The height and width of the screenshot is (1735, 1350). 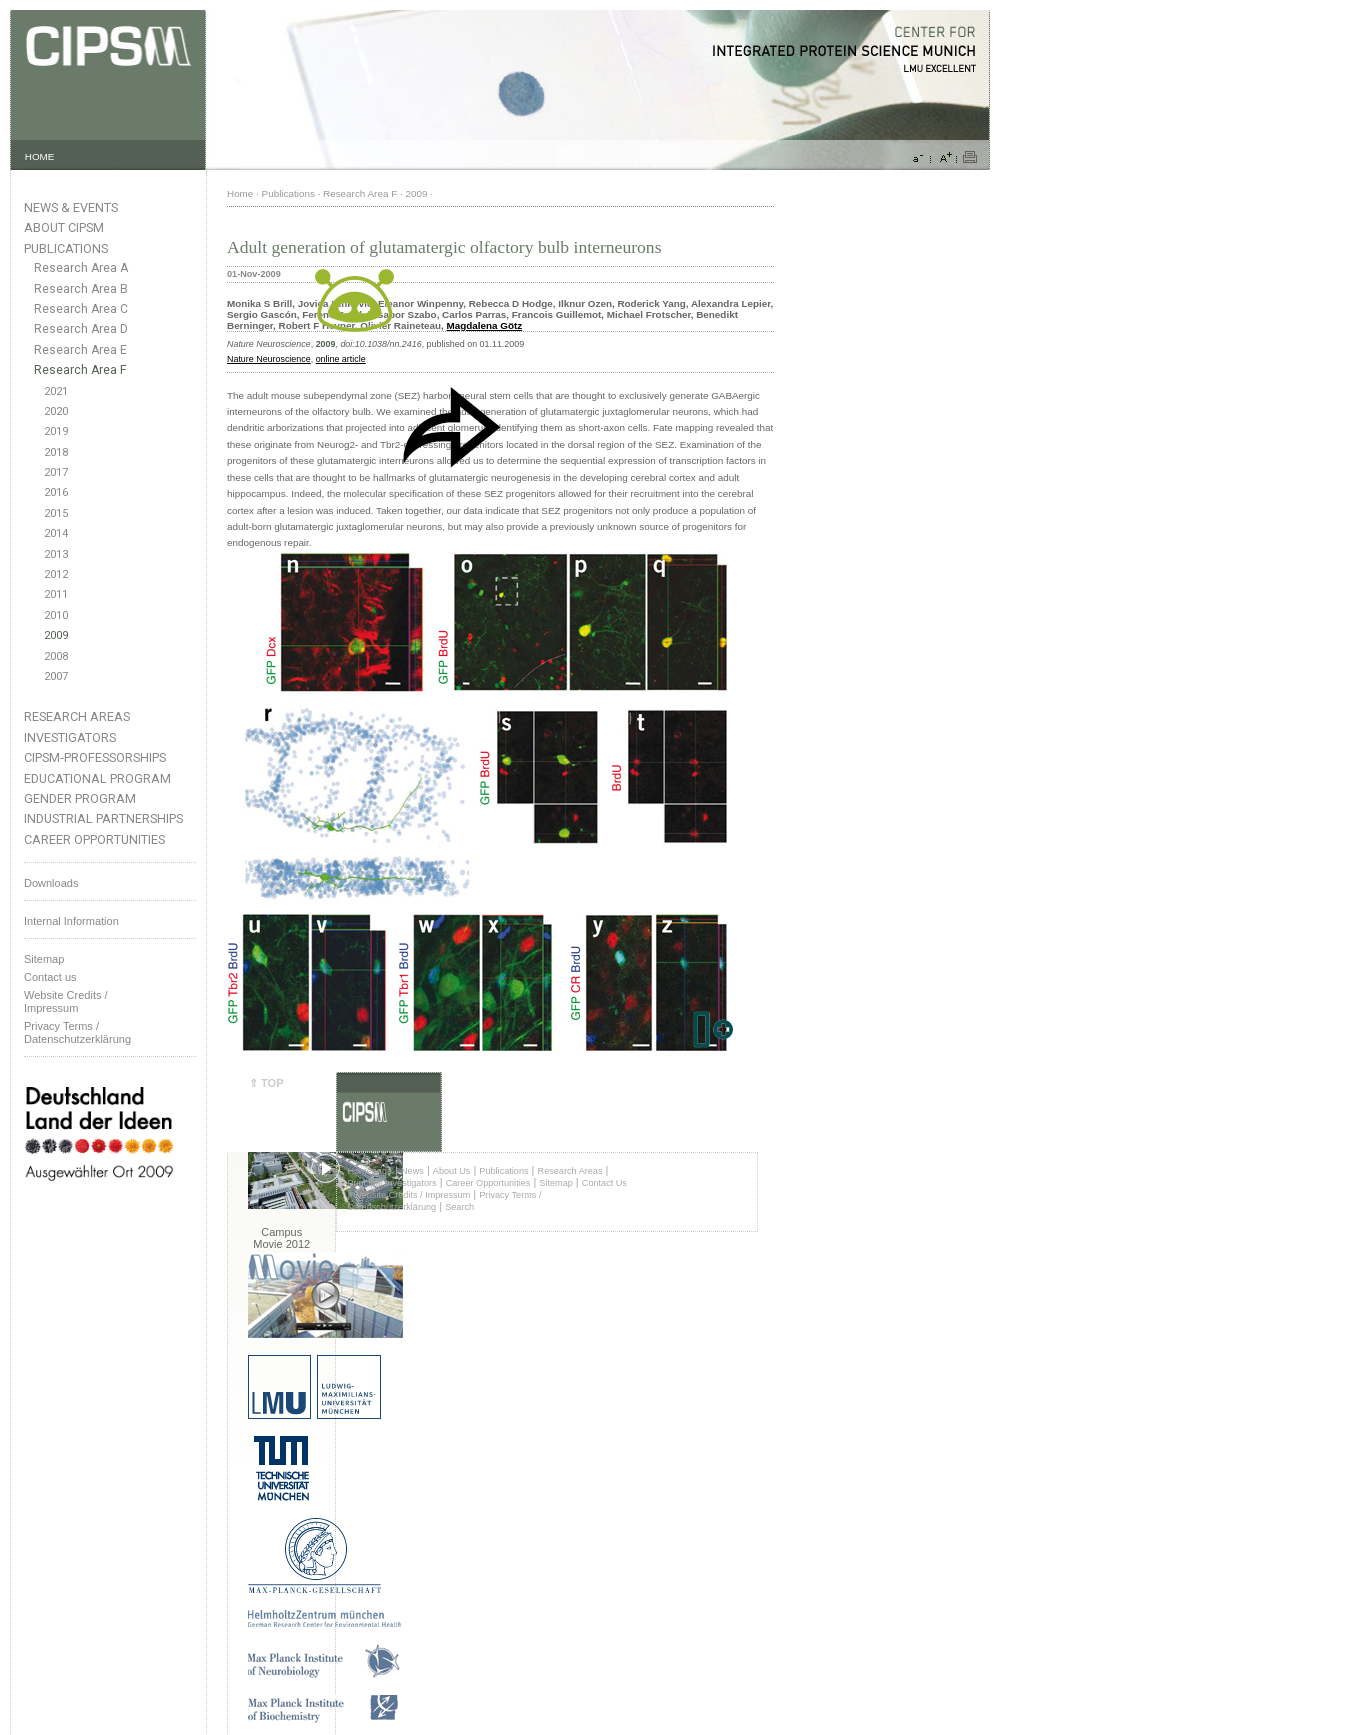 I want to click on insert a new column to the right, so click(x=711, y=1029).